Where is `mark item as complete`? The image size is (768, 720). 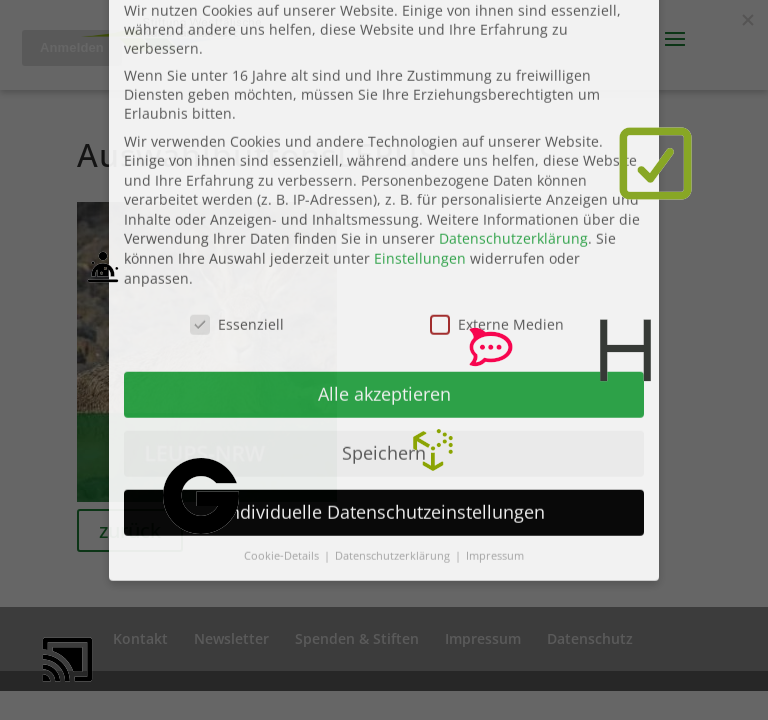 mark item as complete is located at coordinates (655, 163).